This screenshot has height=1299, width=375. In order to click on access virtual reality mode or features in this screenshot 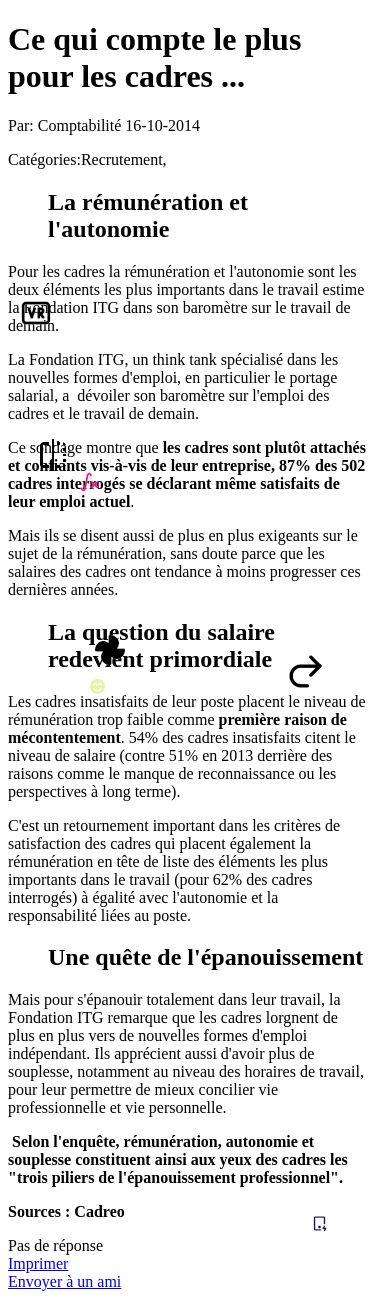, I will do `click(36, 313)`.